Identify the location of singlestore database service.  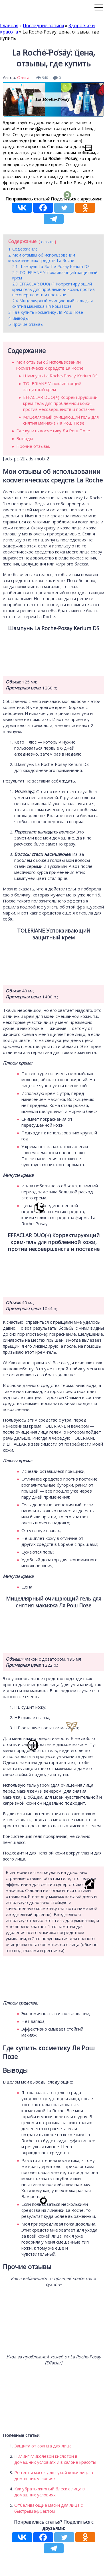
(43, 2201).